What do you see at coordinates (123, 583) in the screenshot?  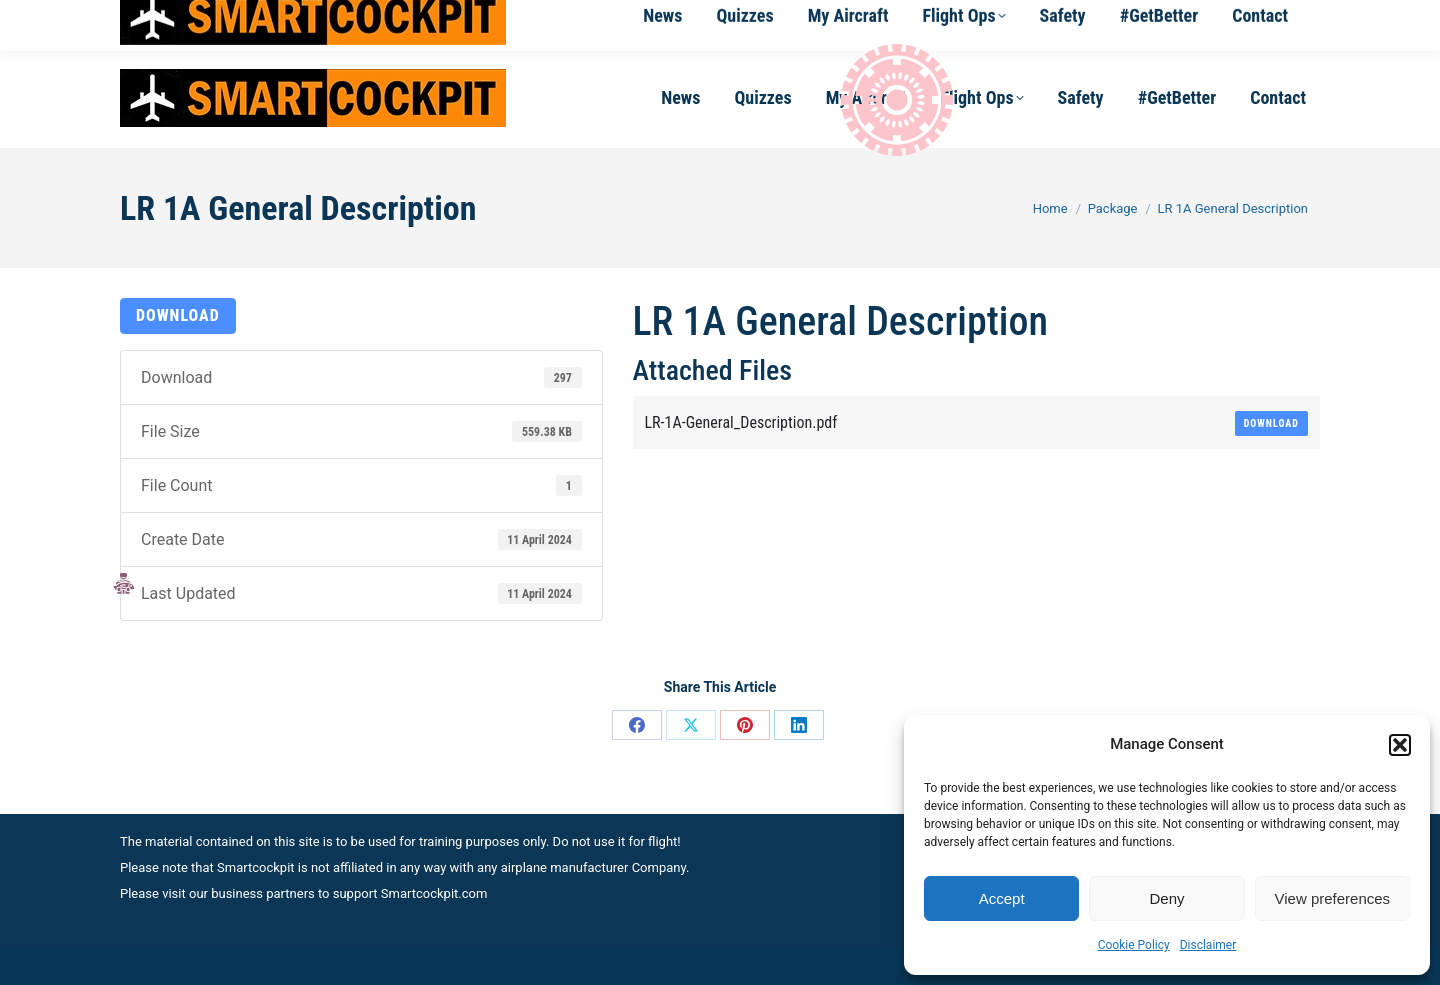 I see `fishing mini-game or activity` at bounding box center [123, 583].